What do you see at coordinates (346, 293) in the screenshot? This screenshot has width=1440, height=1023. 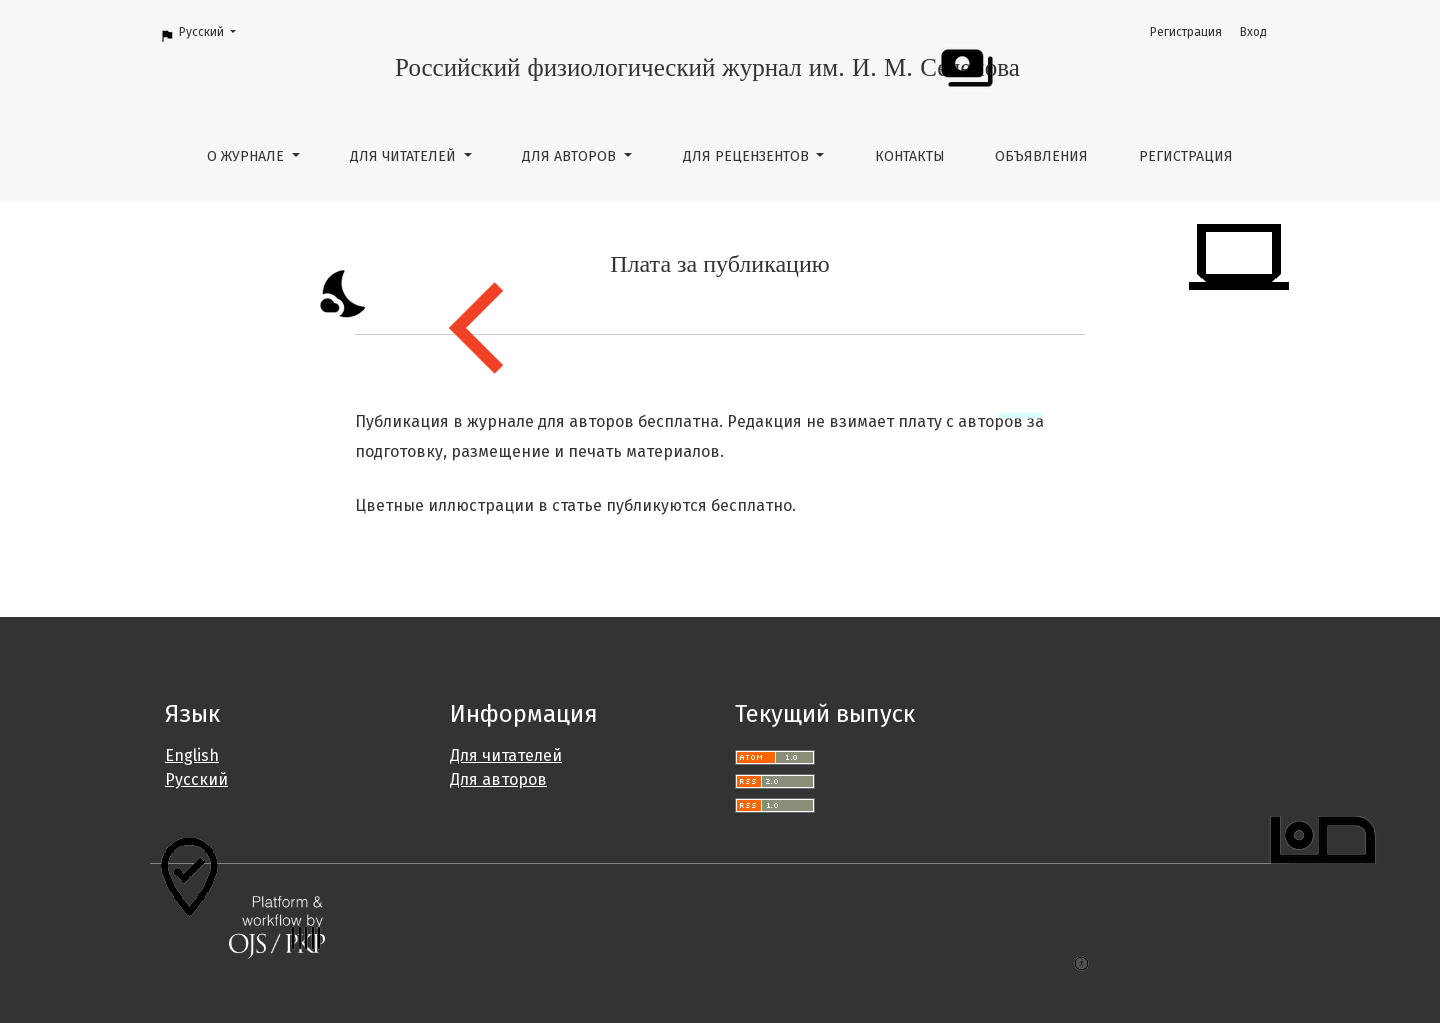 I see `toggle dark mode or night theme` at bounding box center [346, 293].